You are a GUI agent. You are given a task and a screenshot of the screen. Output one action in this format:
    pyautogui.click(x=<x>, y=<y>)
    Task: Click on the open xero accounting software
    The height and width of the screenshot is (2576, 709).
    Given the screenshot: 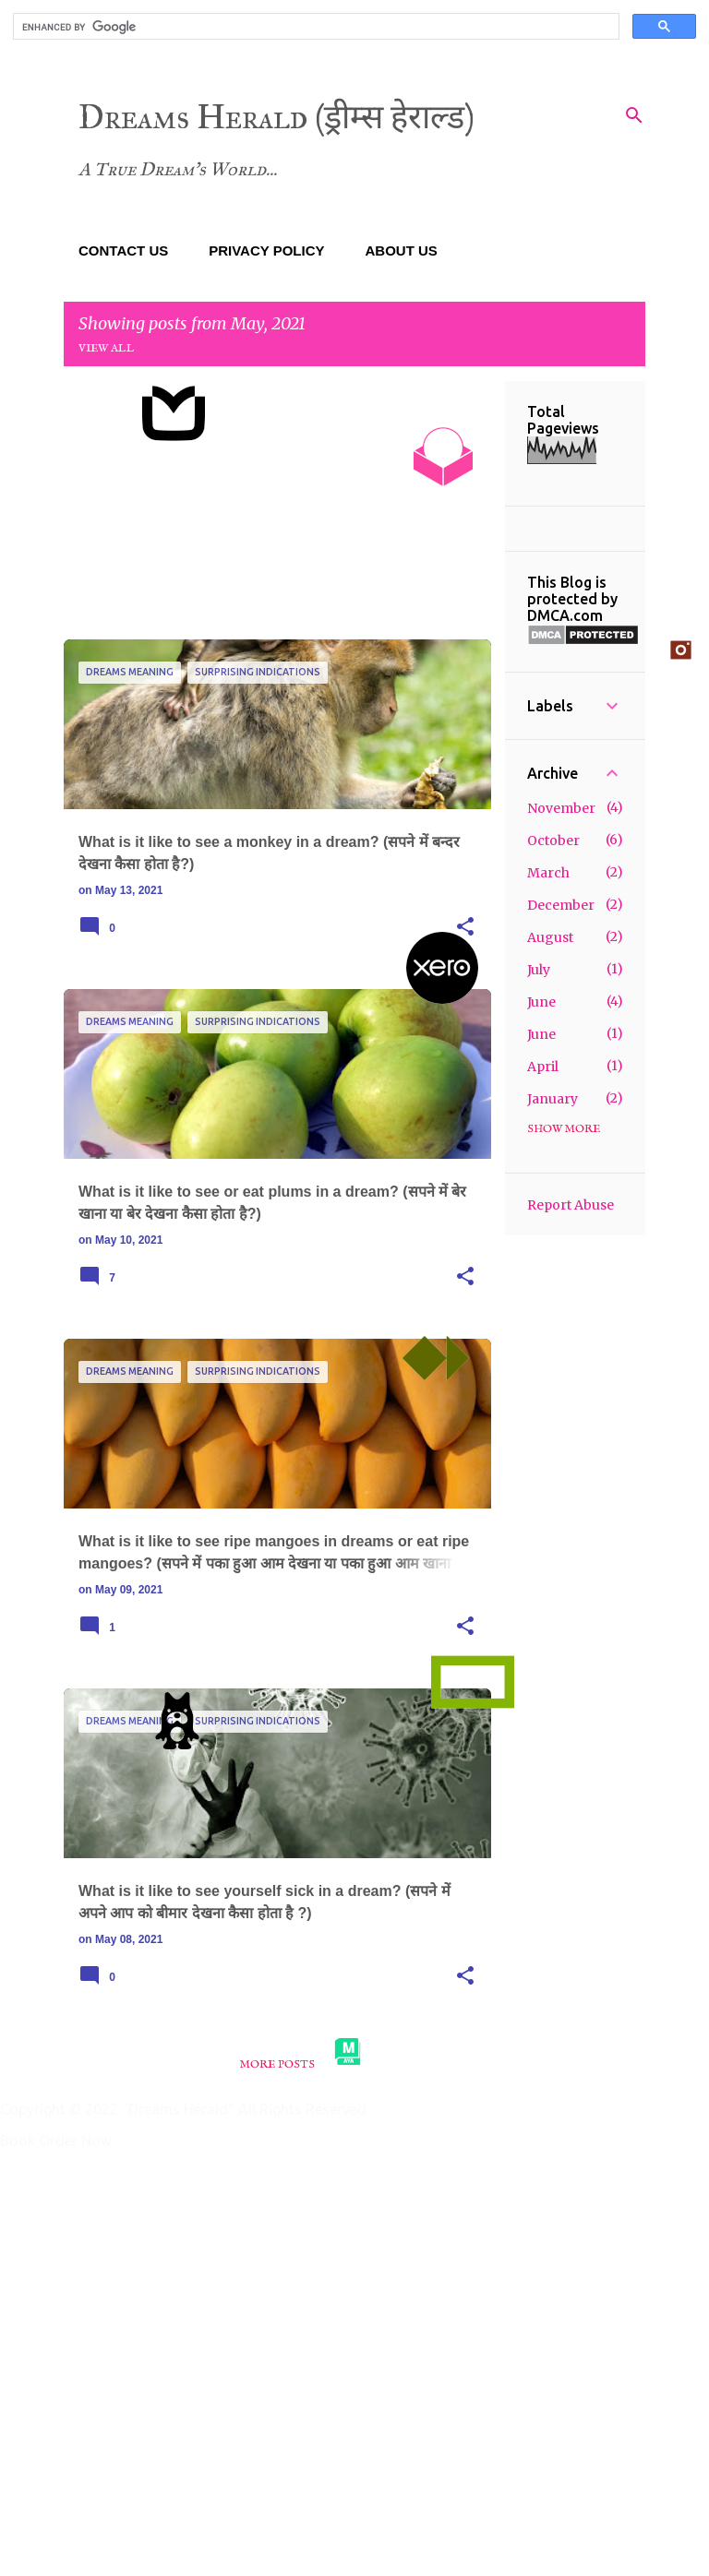 What is the action you would take?
    pyautogui.click(x=442, y=968)
    